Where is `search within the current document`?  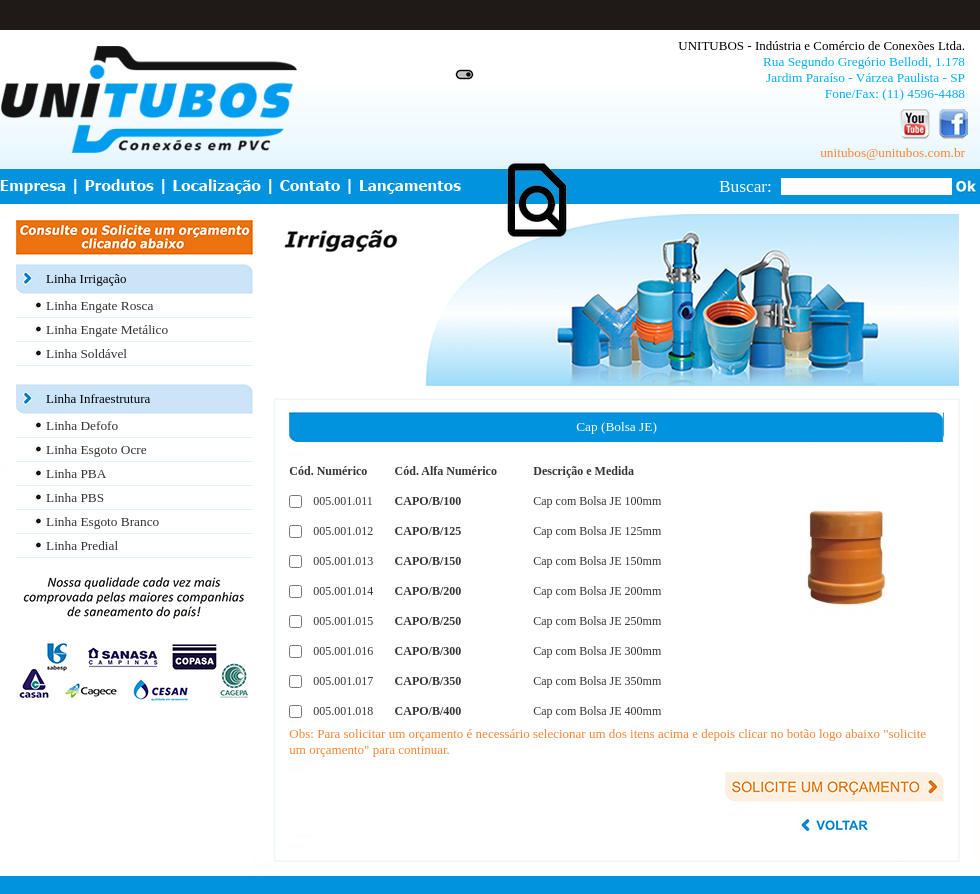 search within the current document is located at coordinates (537, 200).